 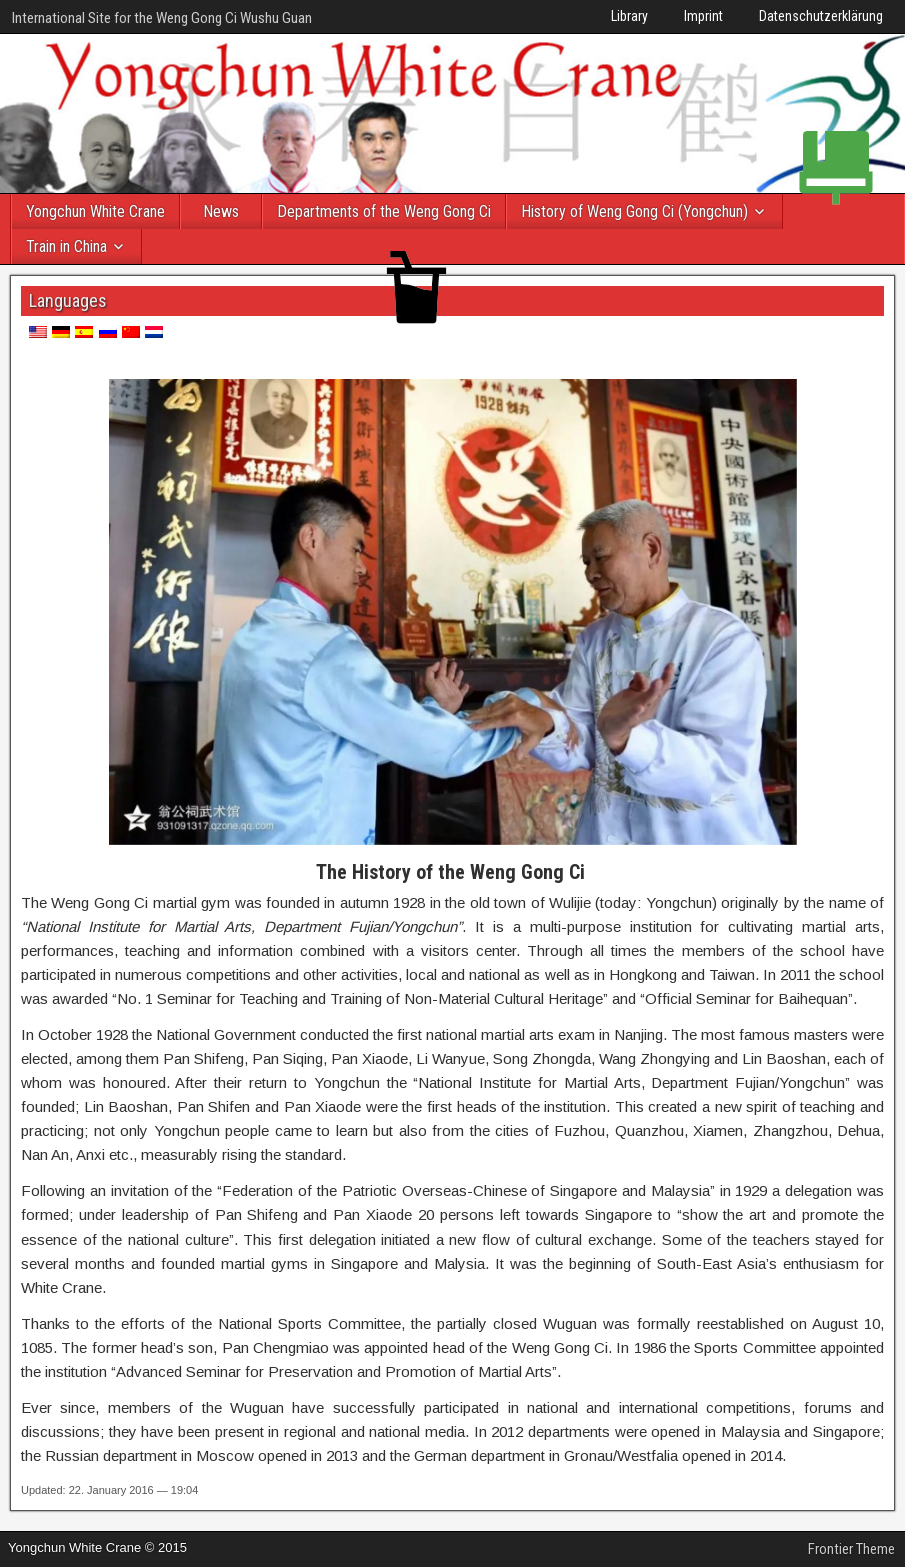 What do you see at coordinates (836, 164) in the screenshot?
I see `access brush or painting tools` at bounding box center [836, 164].